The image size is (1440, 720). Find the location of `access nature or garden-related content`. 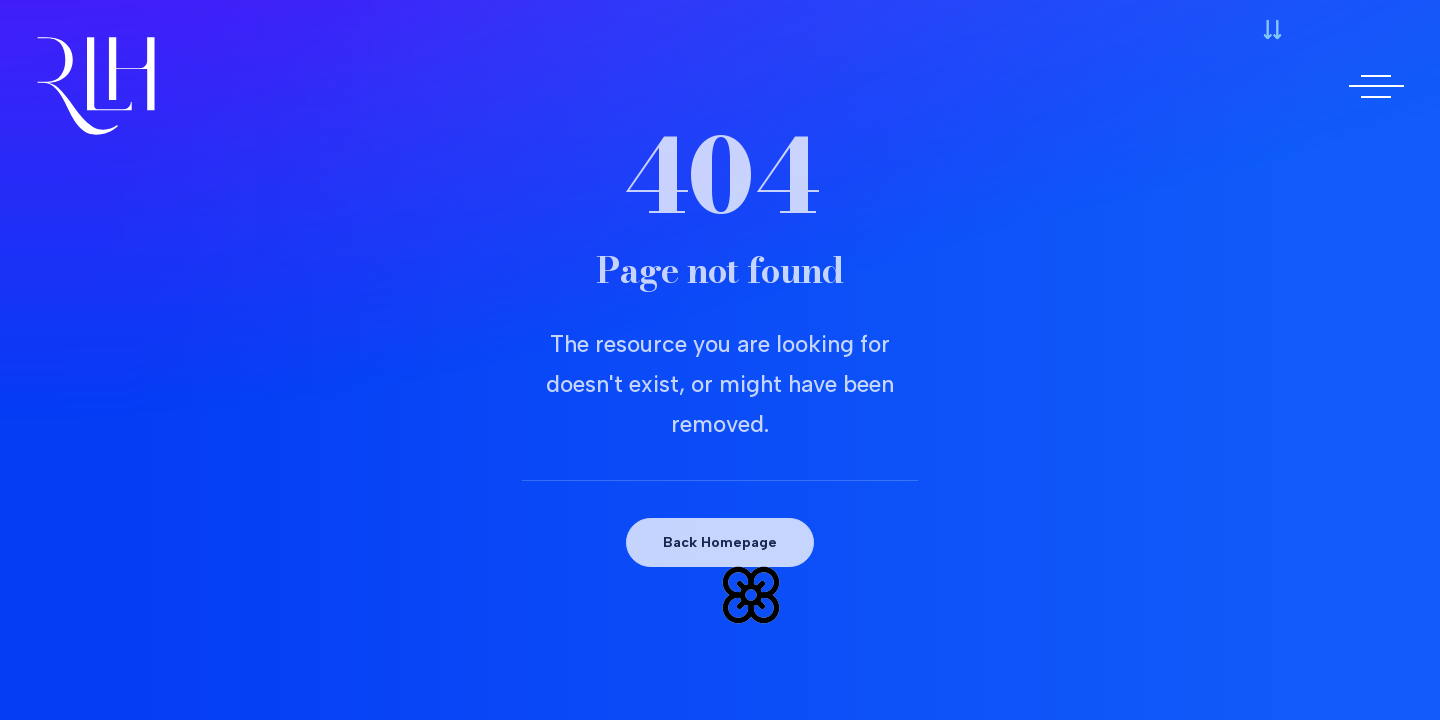

access nature or garden-related content is located at coordinates (751, 595).